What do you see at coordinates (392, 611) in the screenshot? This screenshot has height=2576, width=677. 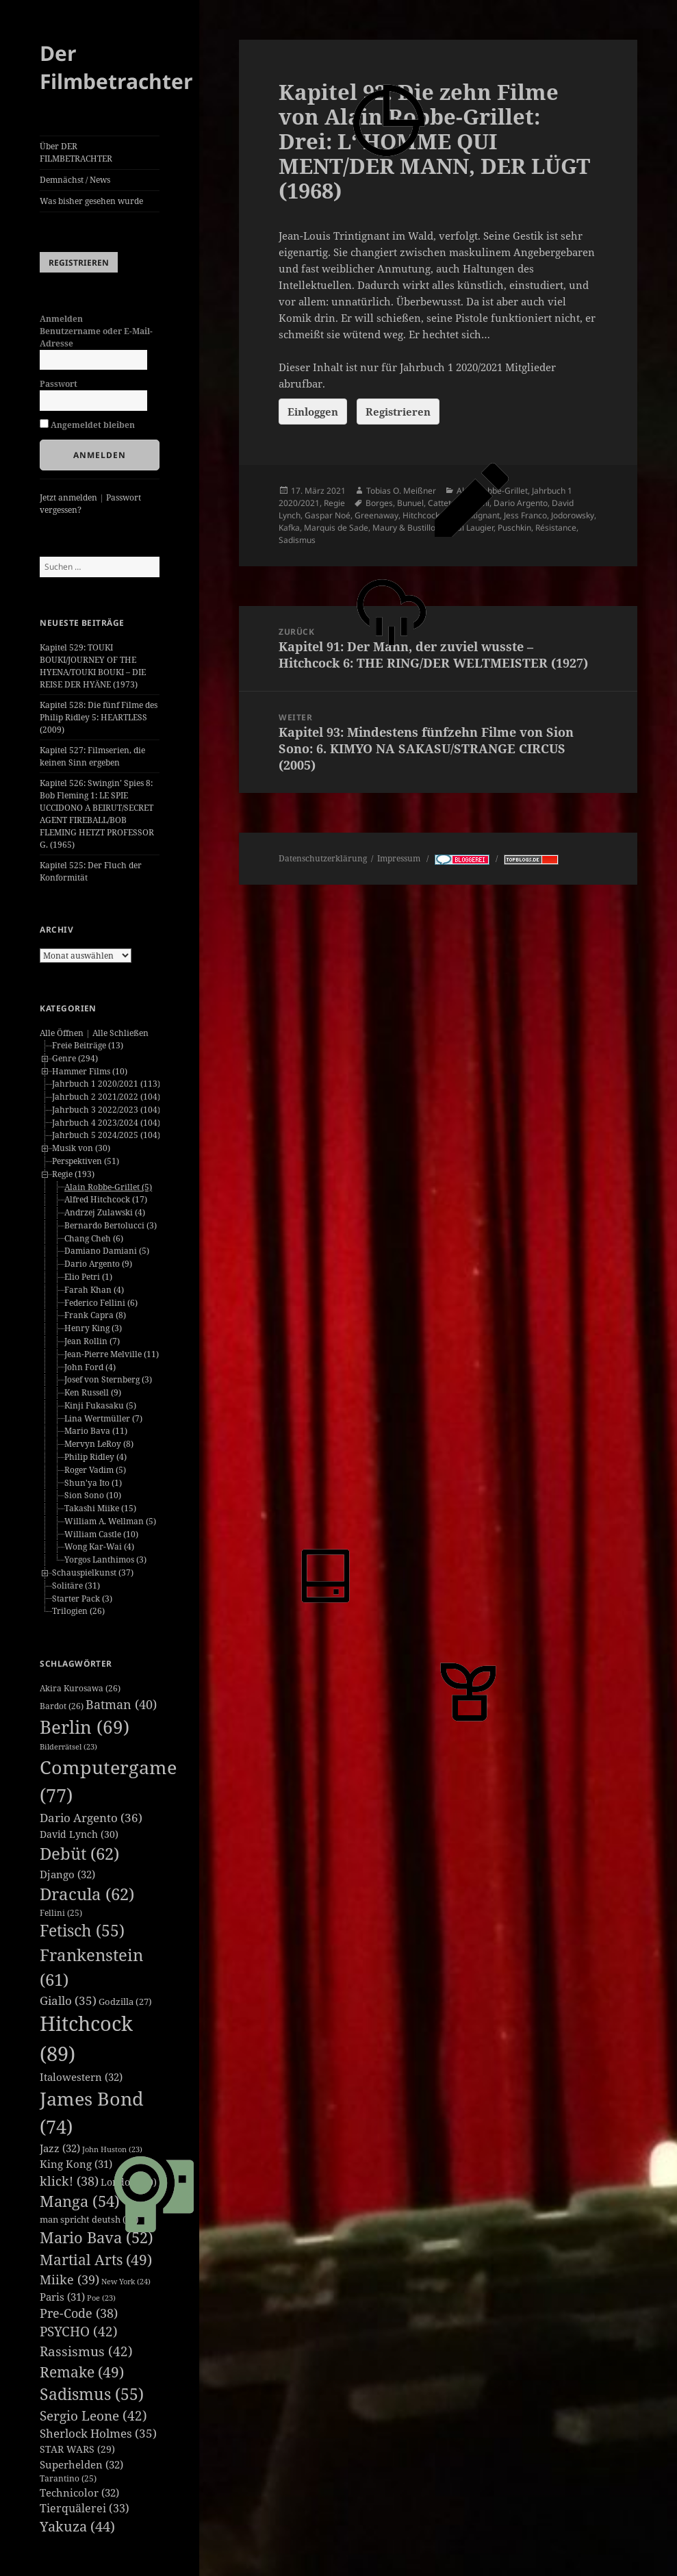 I see `indicates heavy rain or showers in weather forecast` at bounding box center [392, 611].